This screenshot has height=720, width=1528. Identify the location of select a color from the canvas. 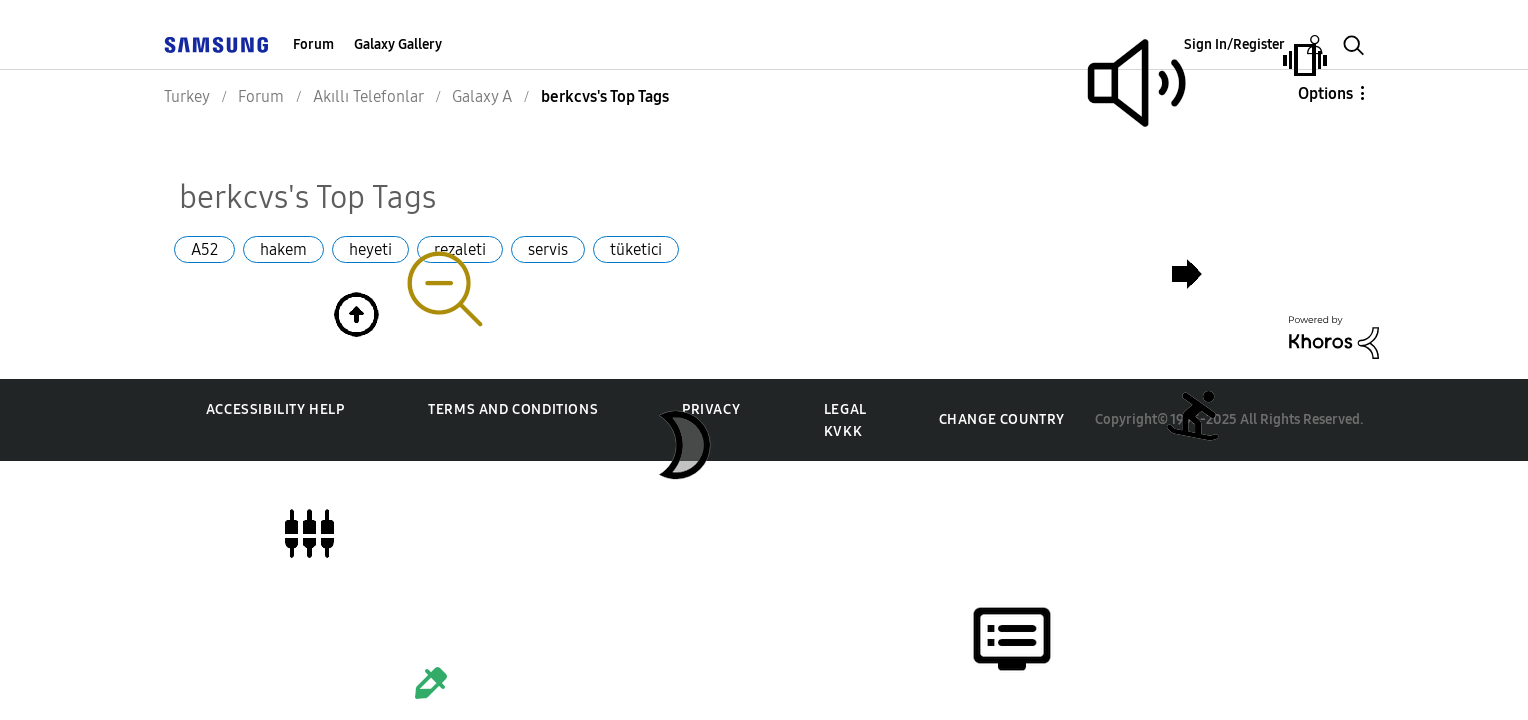
(431, 683).